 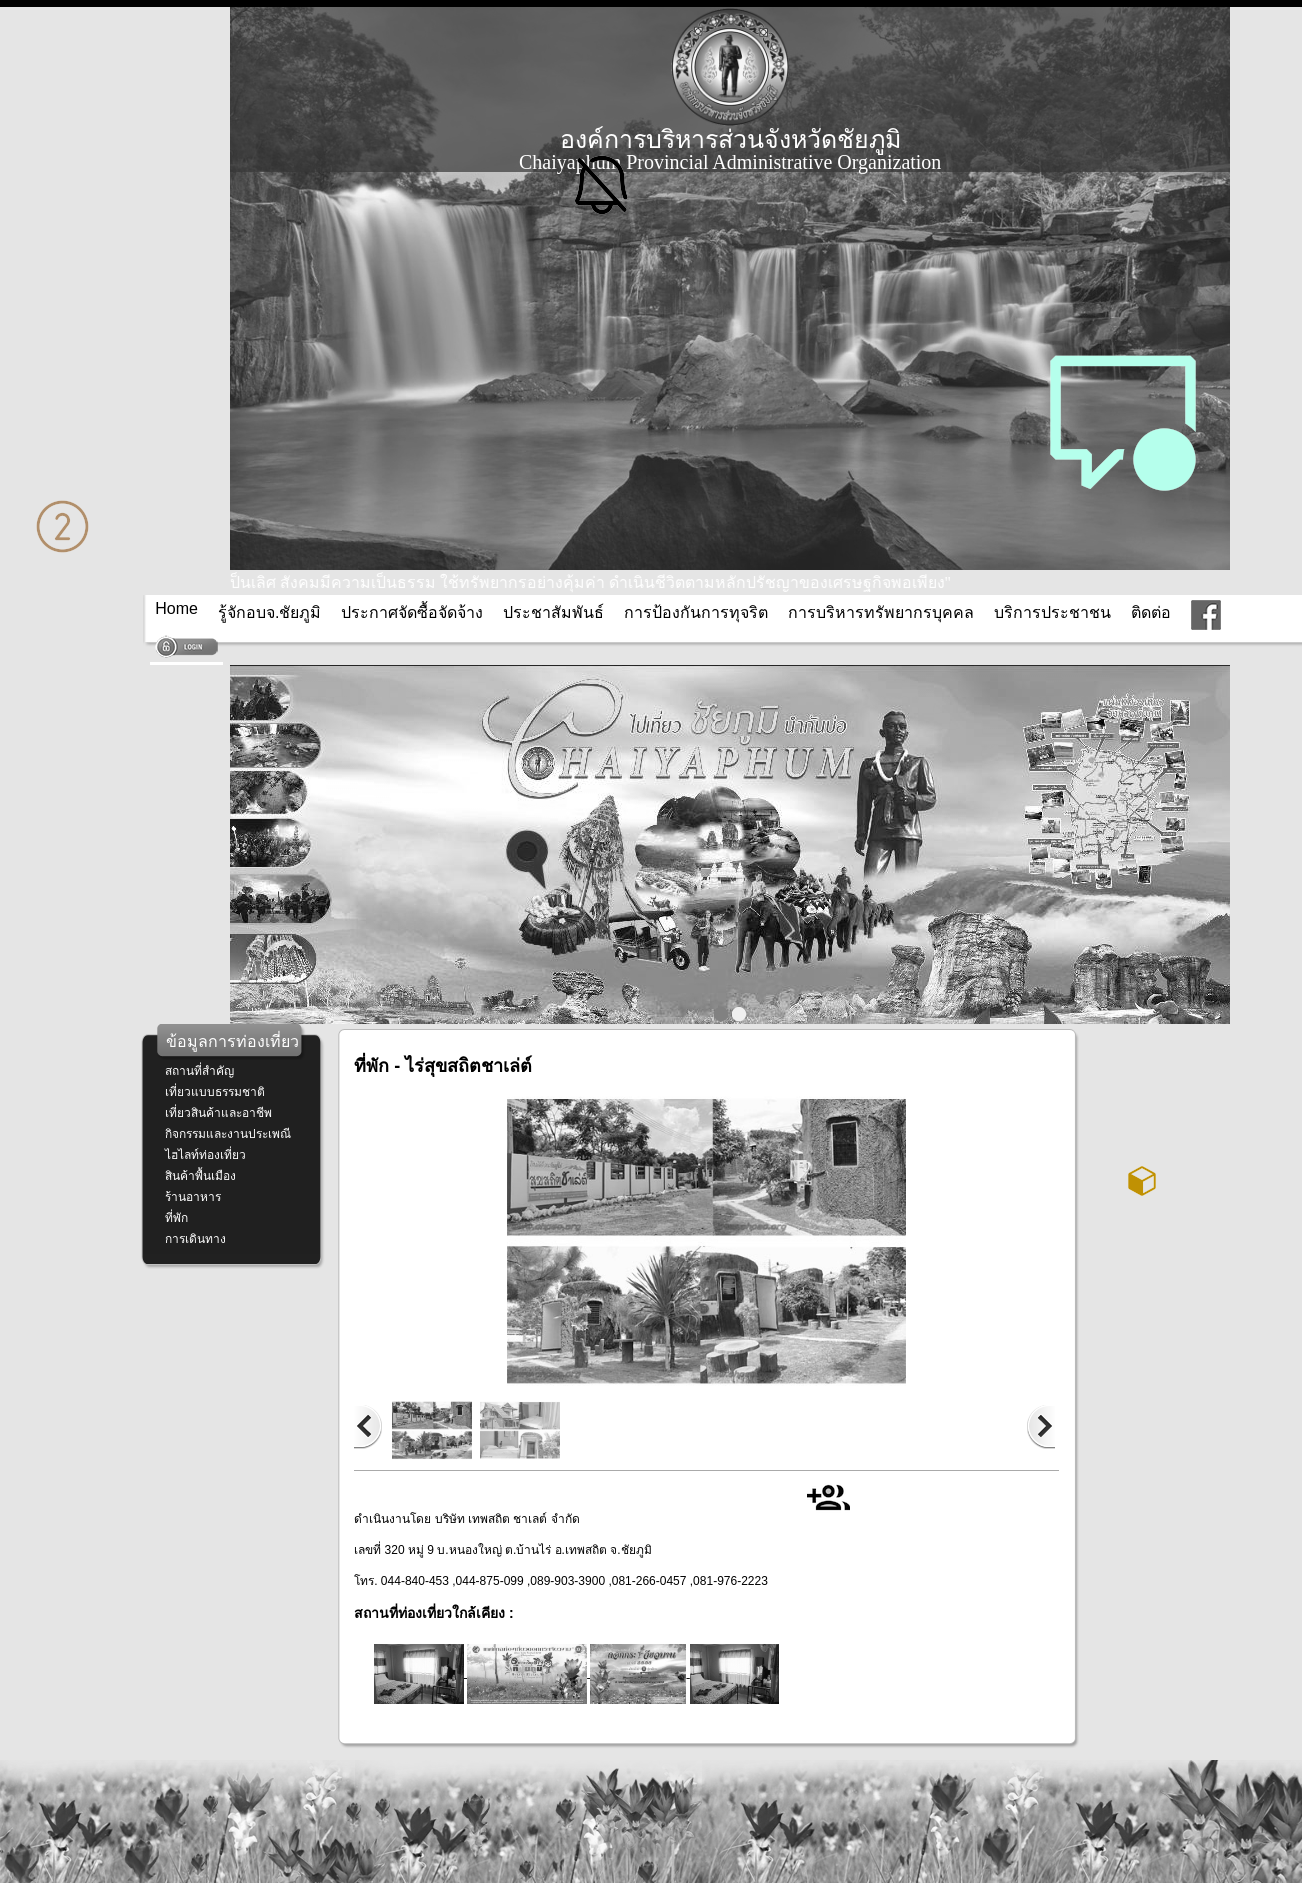 I want to click on view 3D model or object, so click(x=1142, y=1181).